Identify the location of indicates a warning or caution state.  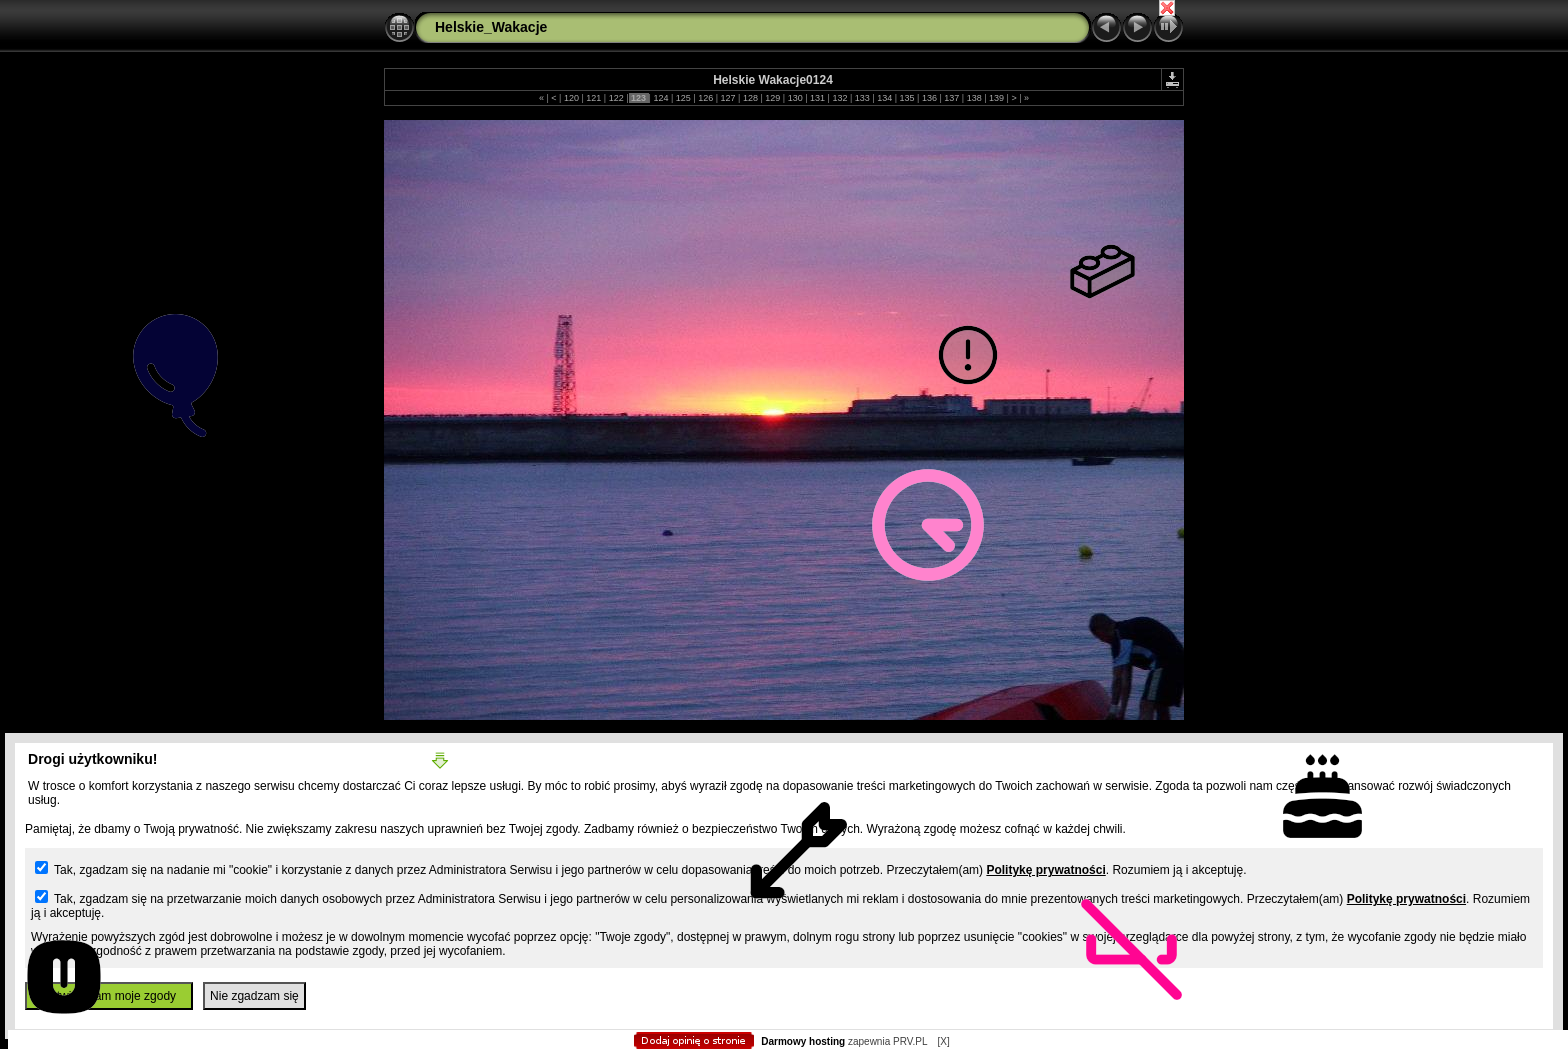
(968, 355).